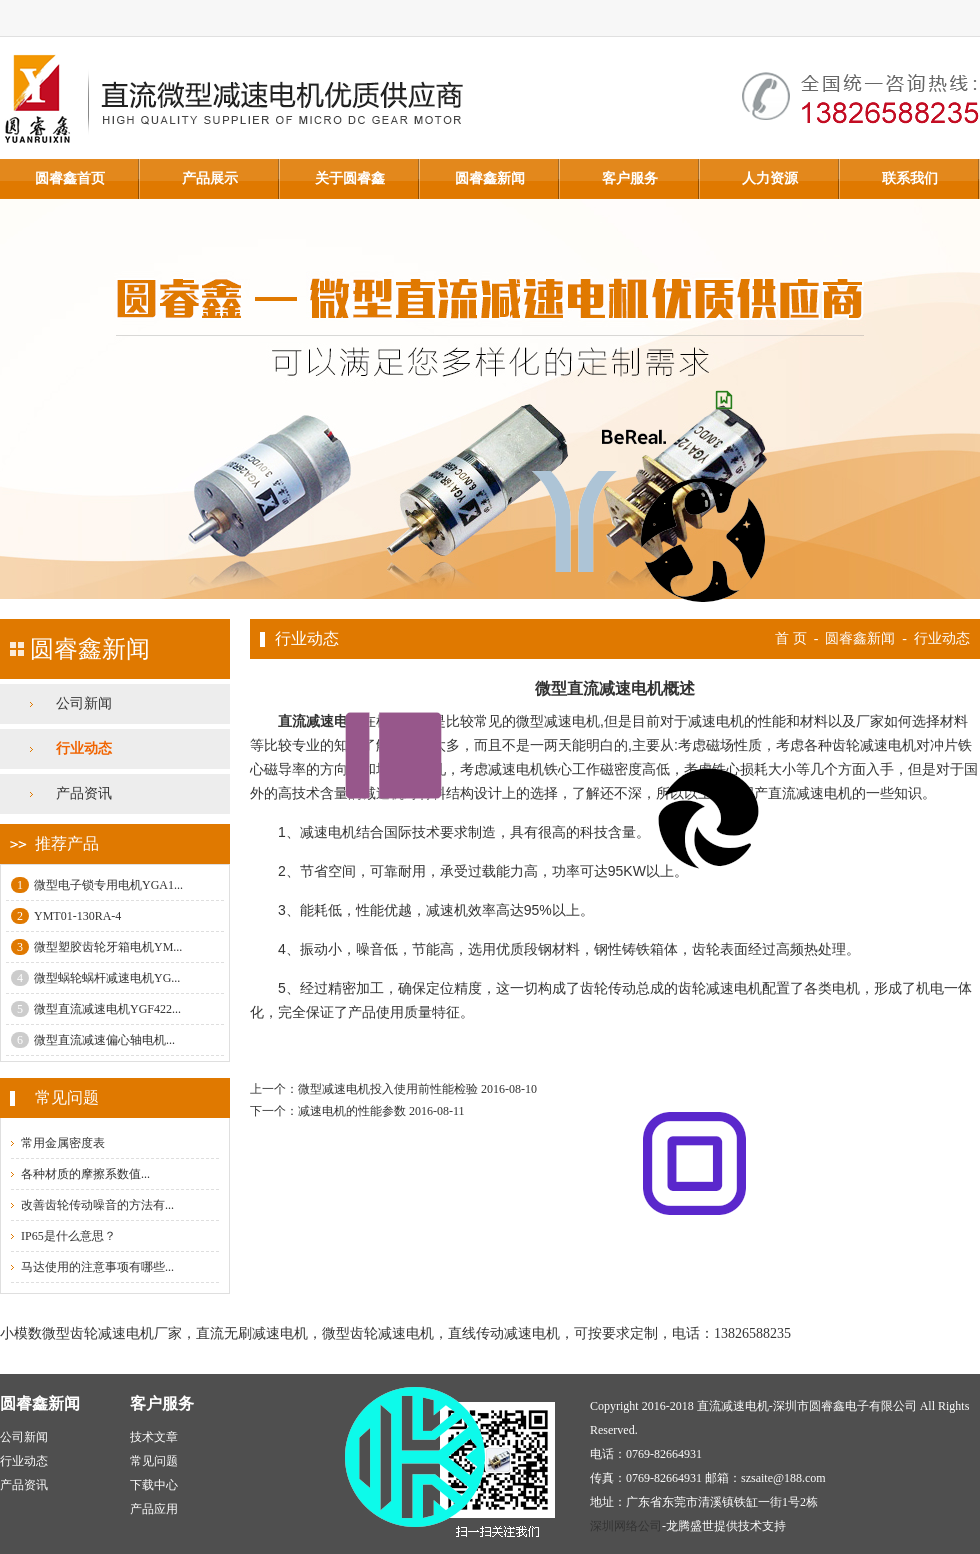  Describe the element at coordinates (703, 540) in the screenshot. I see `open the odysee app` at that location.